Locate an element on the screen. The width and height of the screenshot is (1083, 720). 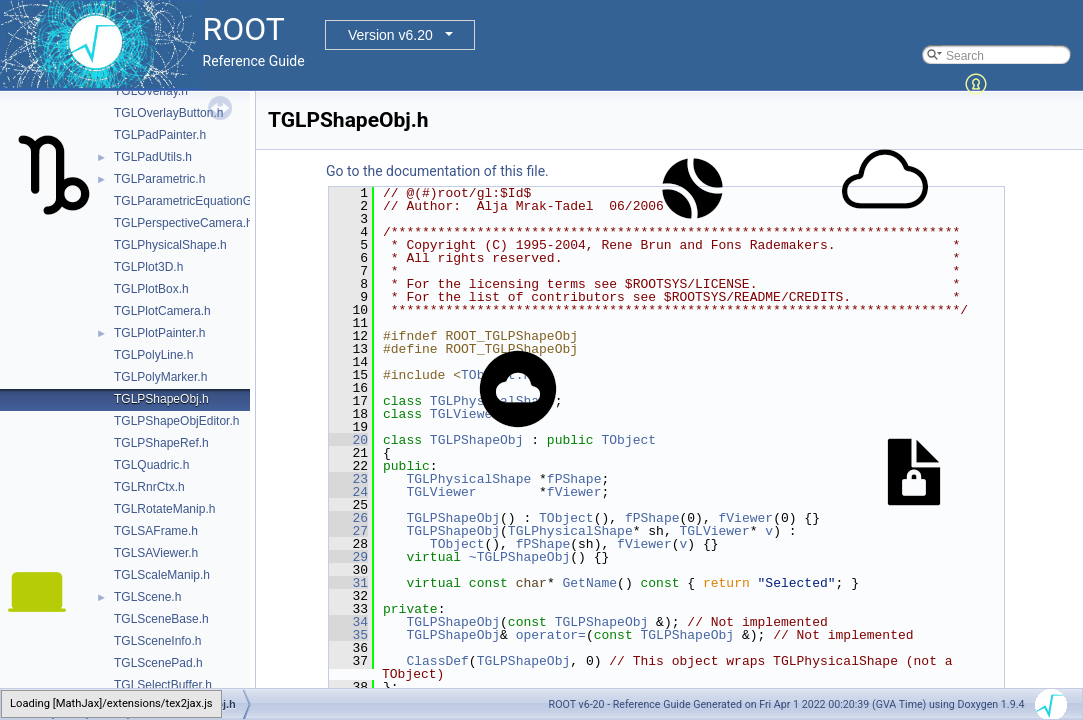
view a protected or encrypted document is located at coordinates (914, 472).